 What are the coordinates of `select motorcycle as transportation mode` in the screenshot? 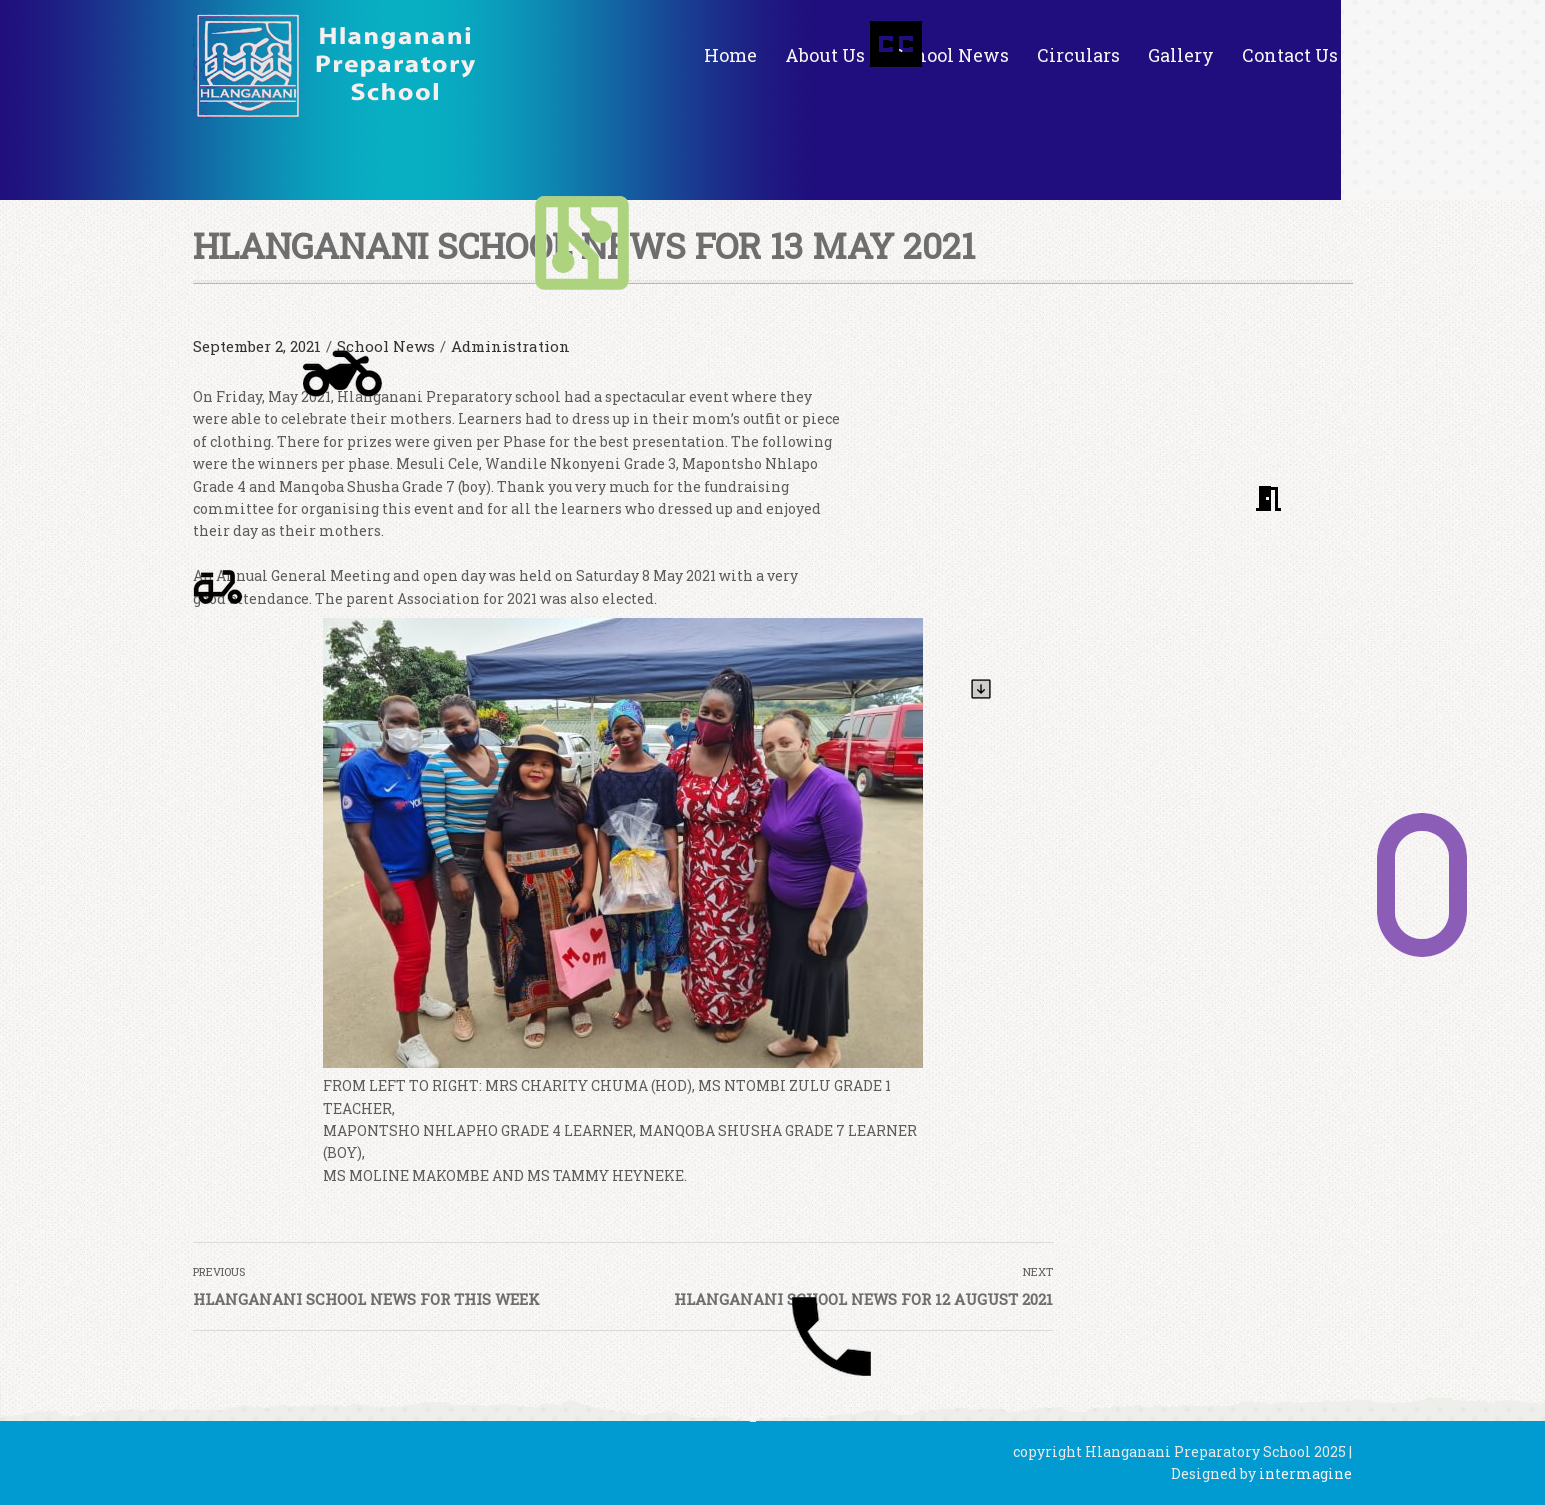 It's located at (342, 373).